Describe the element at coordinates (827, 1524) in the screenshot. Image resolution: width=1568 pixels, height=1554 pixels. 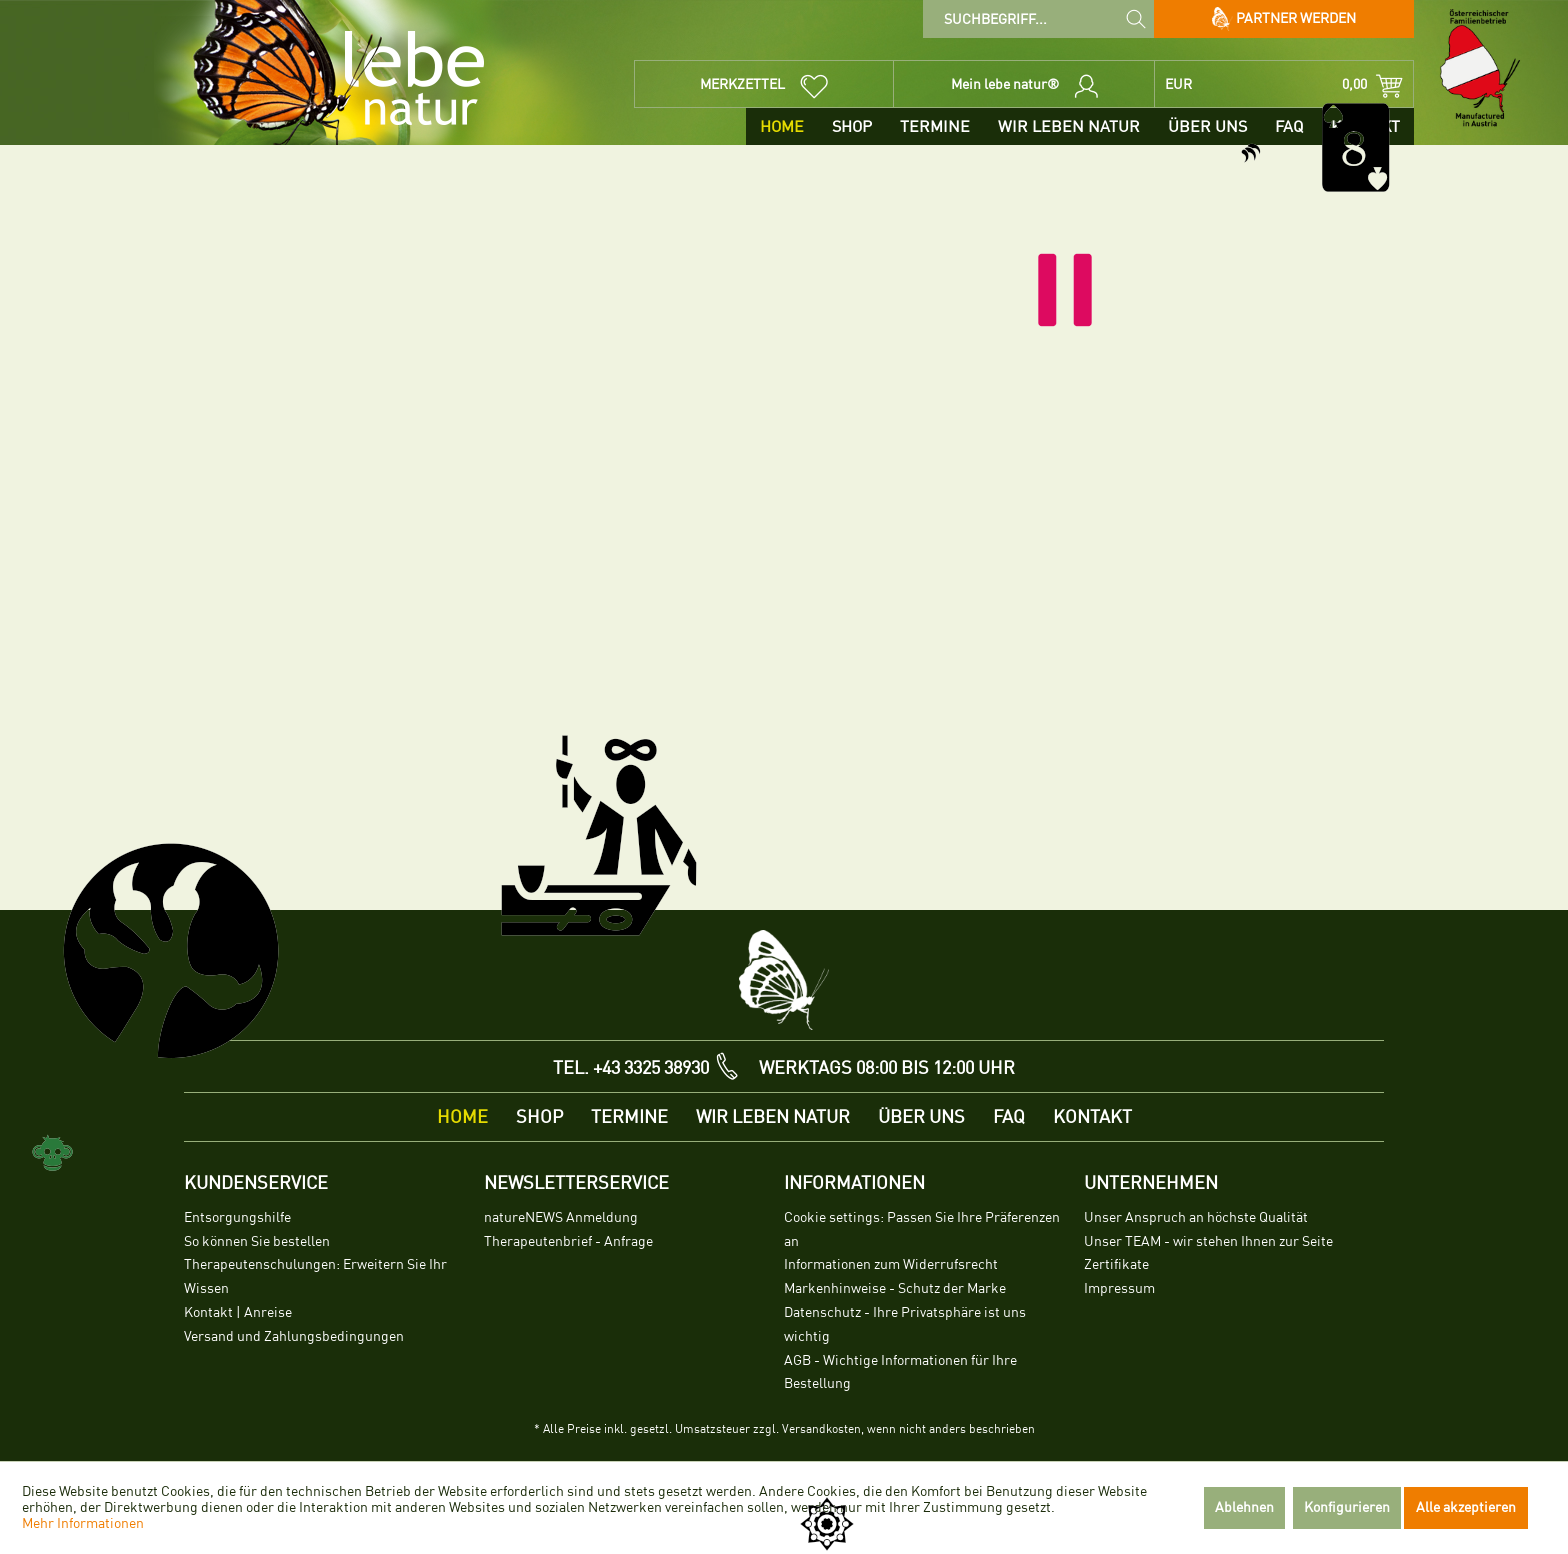
I see `decorative badge or achievement emblem` at that location.